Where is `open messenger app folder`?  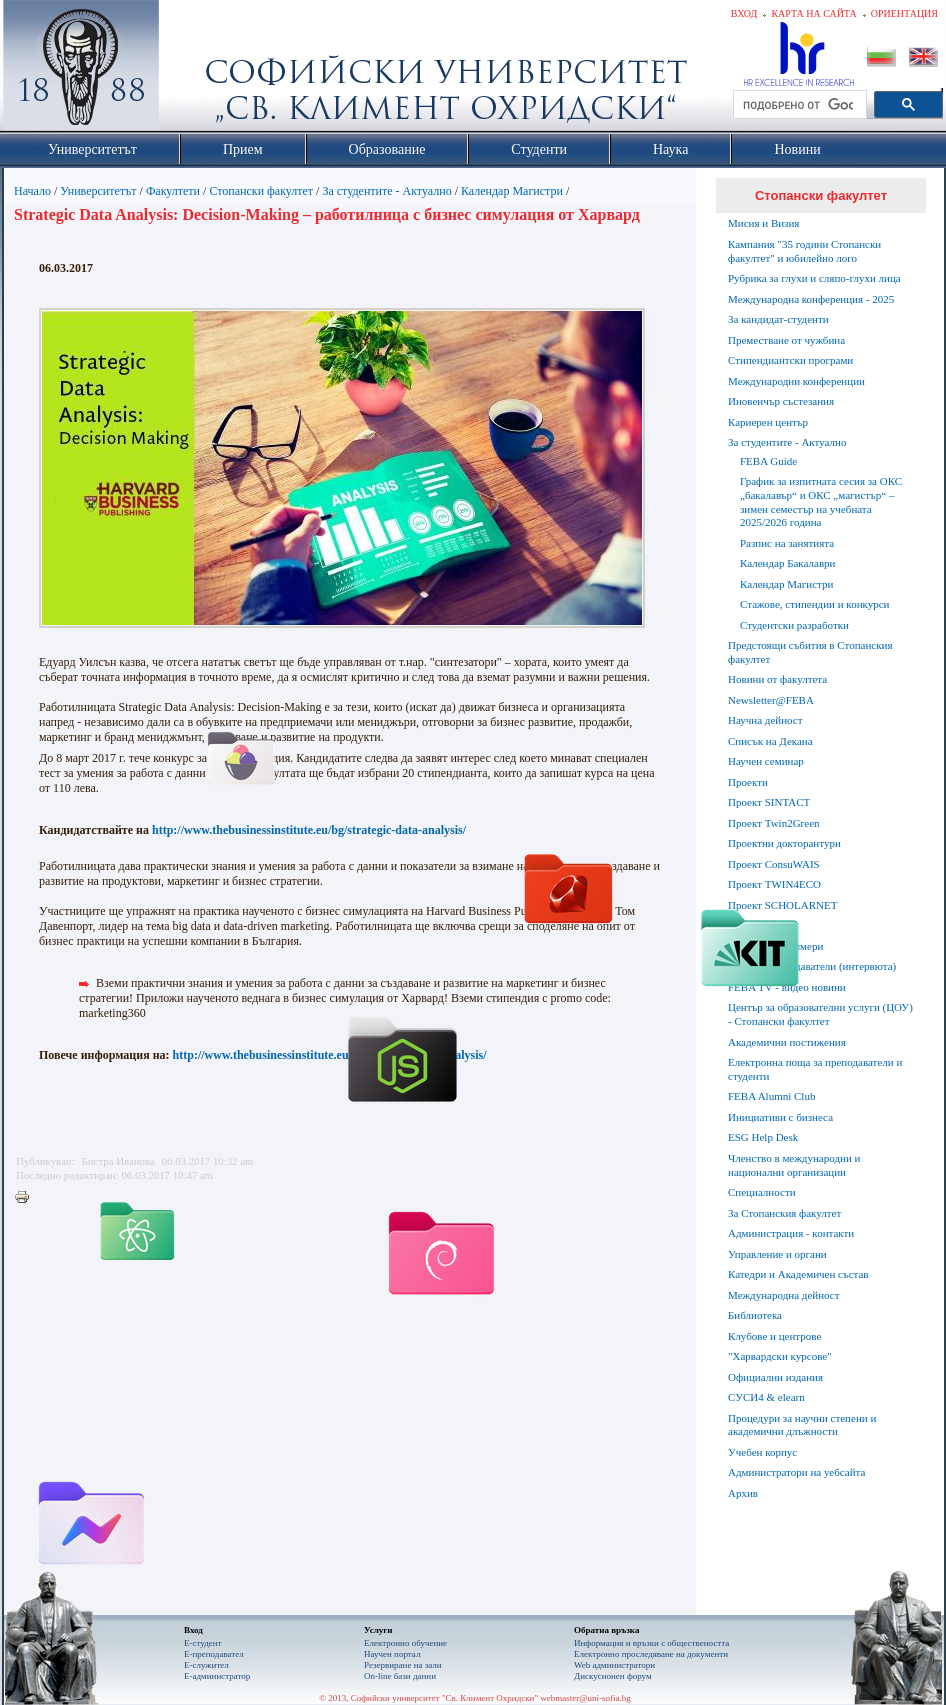 open messenger app folder is located at coordinates (91, 1526).